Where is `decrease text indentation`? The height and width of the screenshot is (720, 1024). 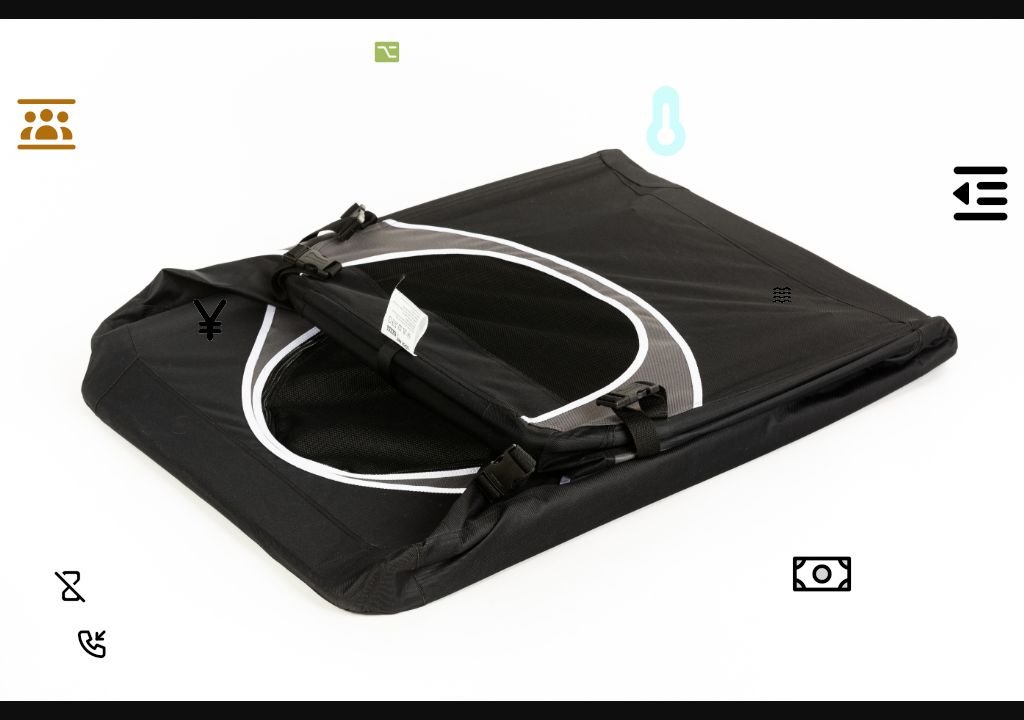
decrease text indentation is located at coordinates (980, 193).